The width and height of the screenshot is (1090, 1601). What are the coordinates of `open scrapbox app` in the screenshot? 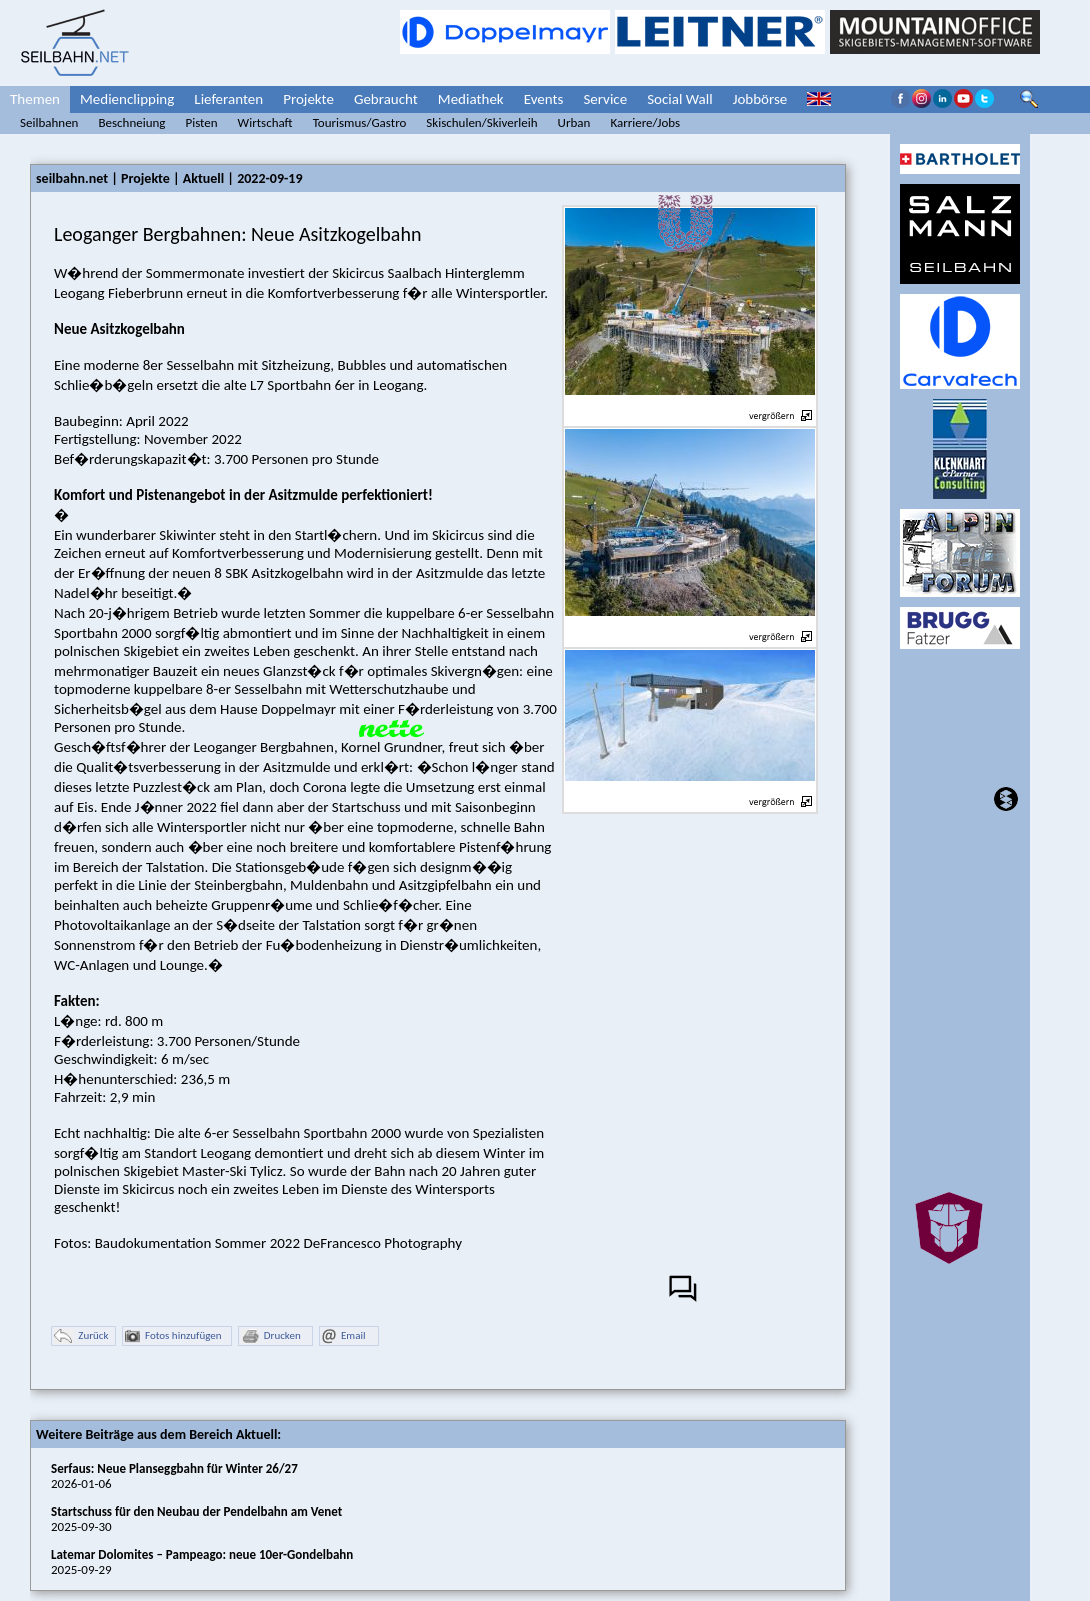 It's located at (1006, 799).